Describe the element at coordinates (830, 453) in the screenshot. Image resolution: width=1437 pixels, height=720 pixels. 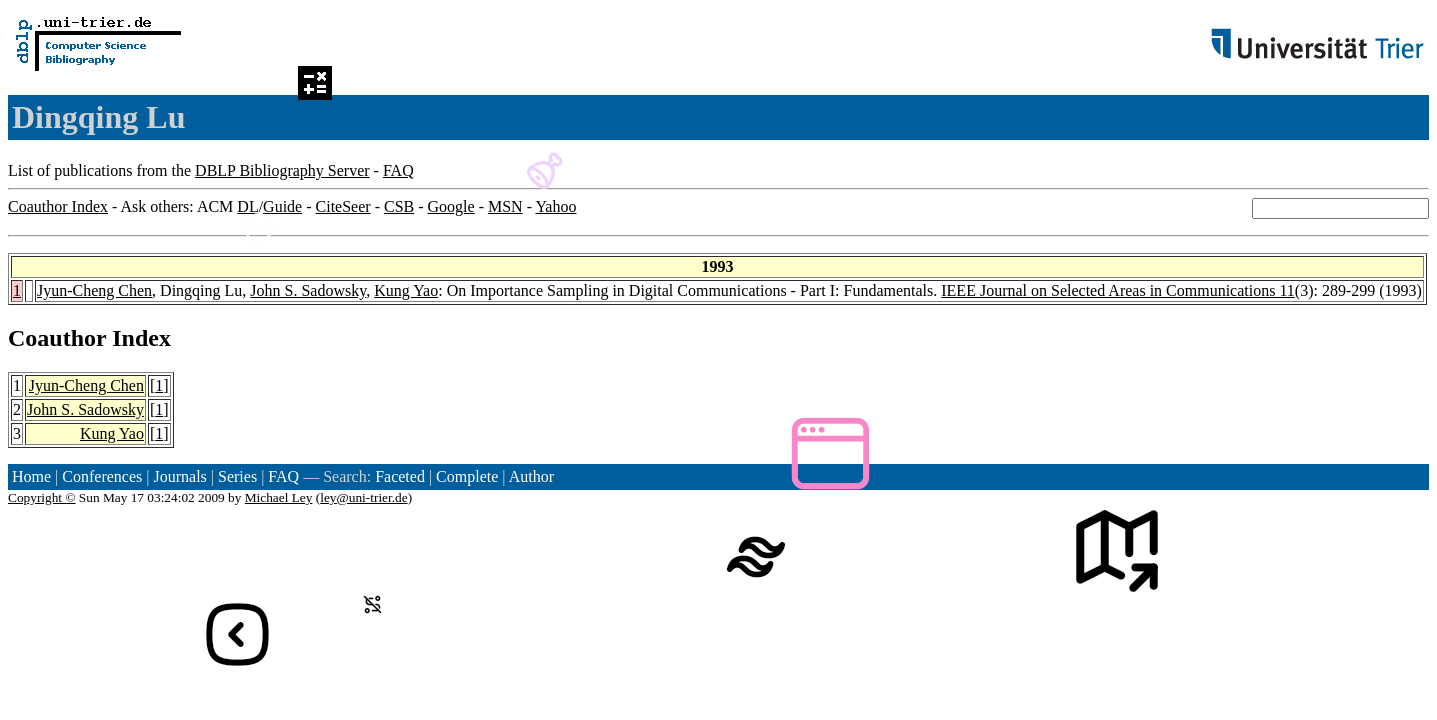
I see `open a new browser window` at that location.